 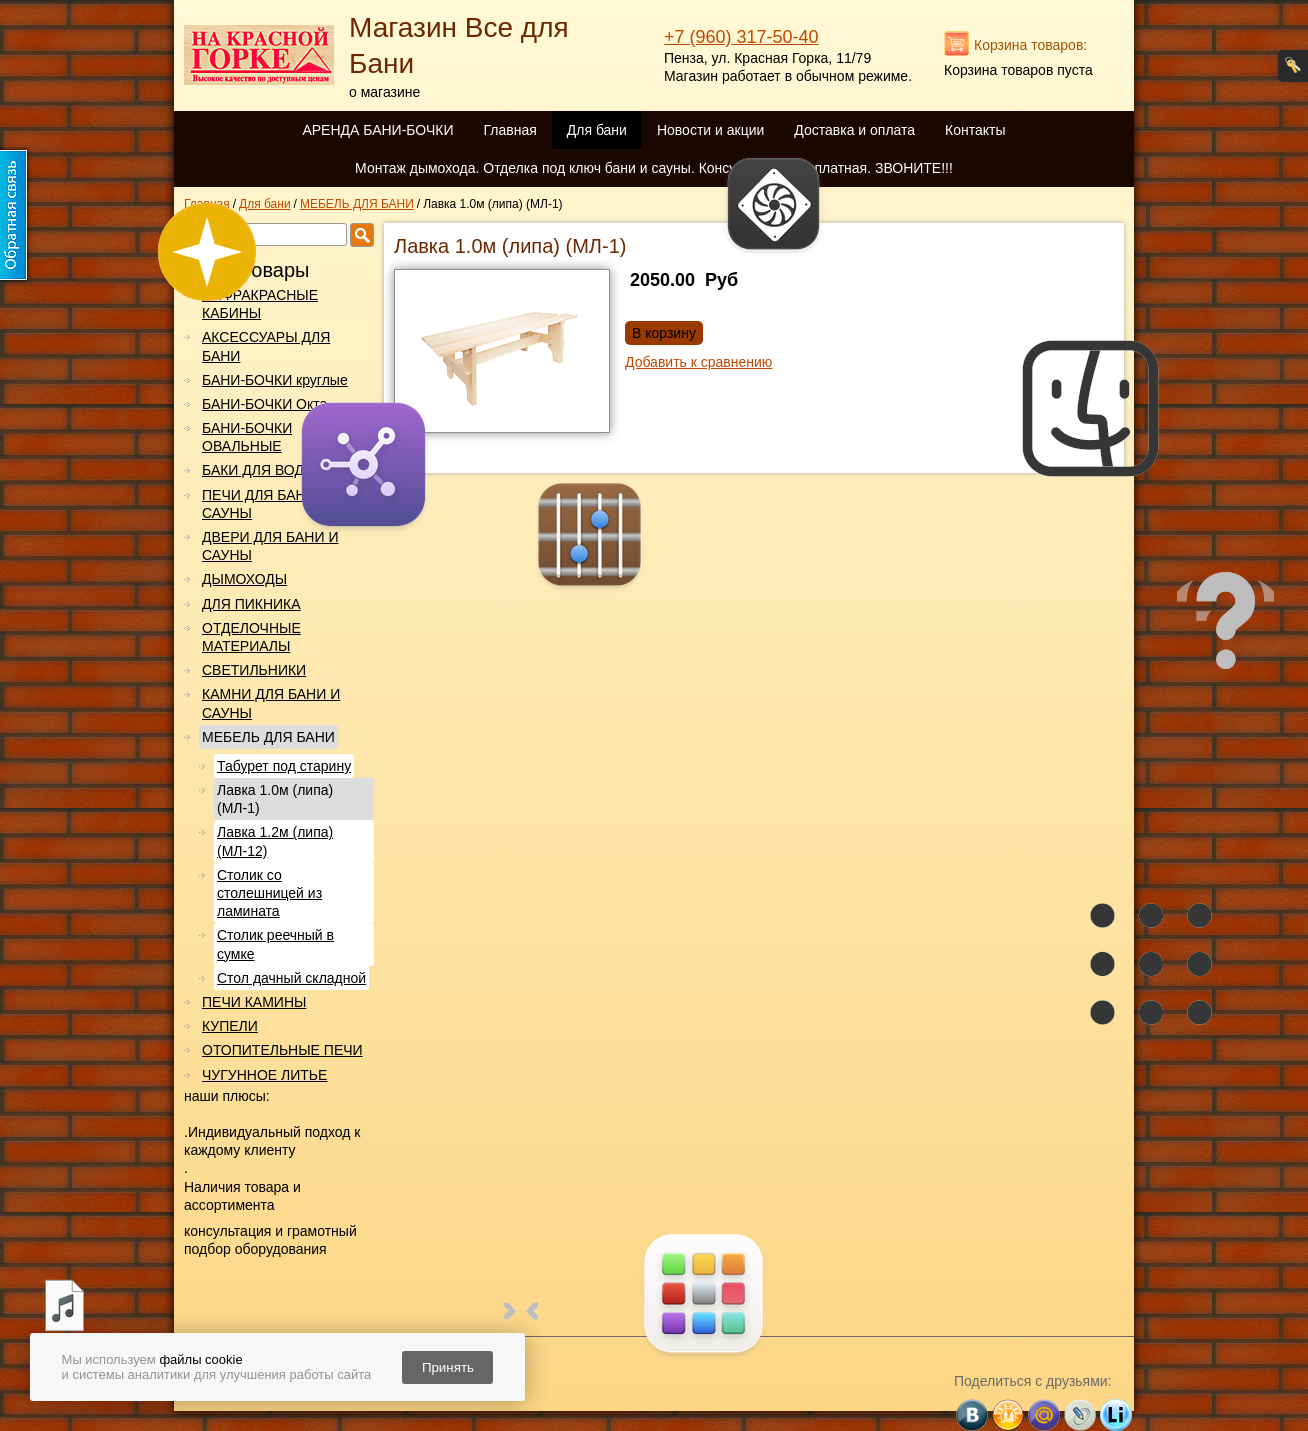 What do you see at coordinates (363, 464) in the screenshot?
I see `open warpinator to share files between devices on the same network` at bounding box center [363, 464].